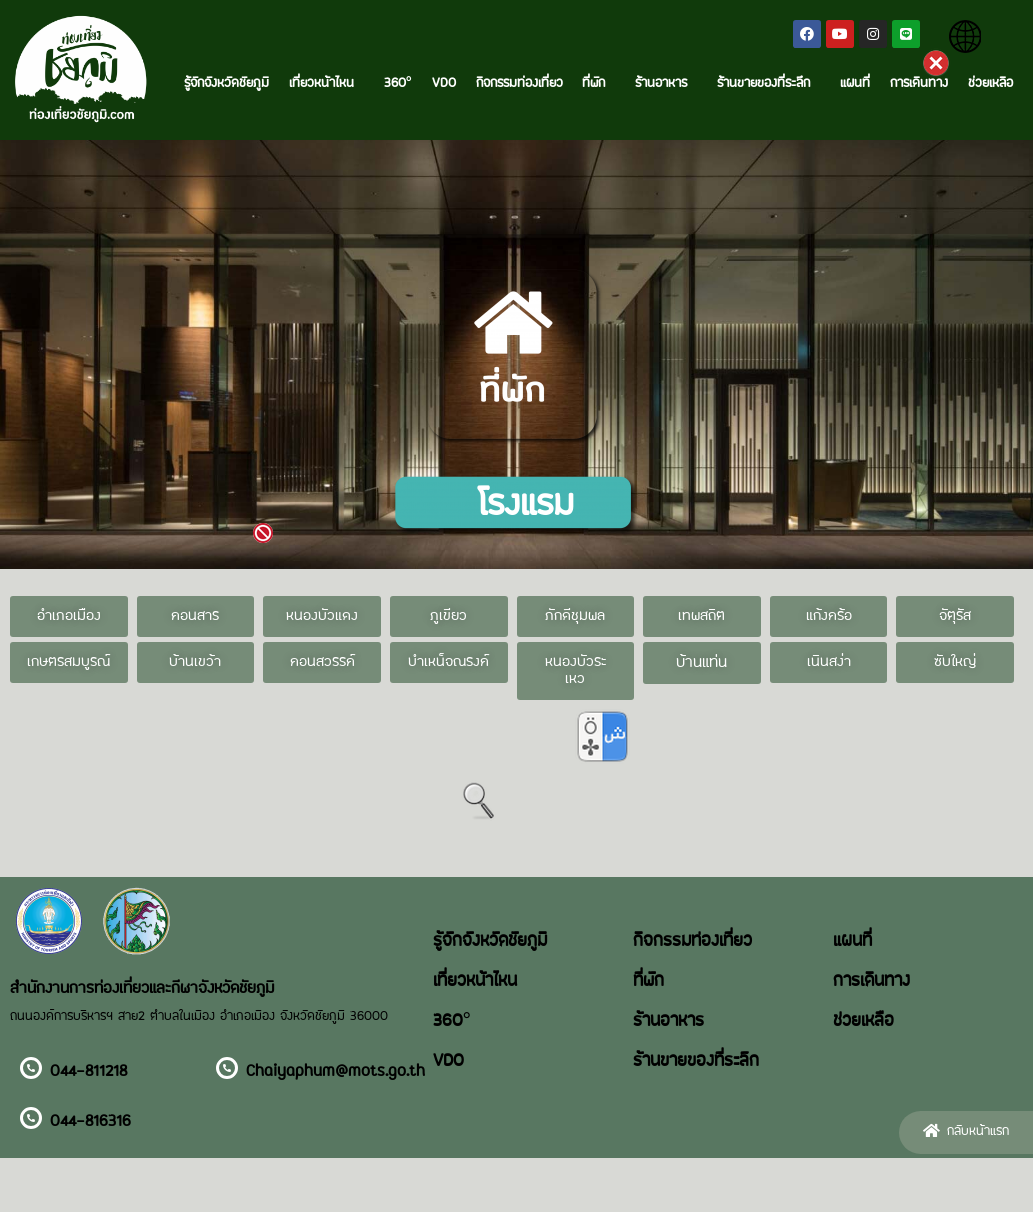 This screenshot has height=1212, width=1033. I want to click on delete selected email message, so click(263, 533).